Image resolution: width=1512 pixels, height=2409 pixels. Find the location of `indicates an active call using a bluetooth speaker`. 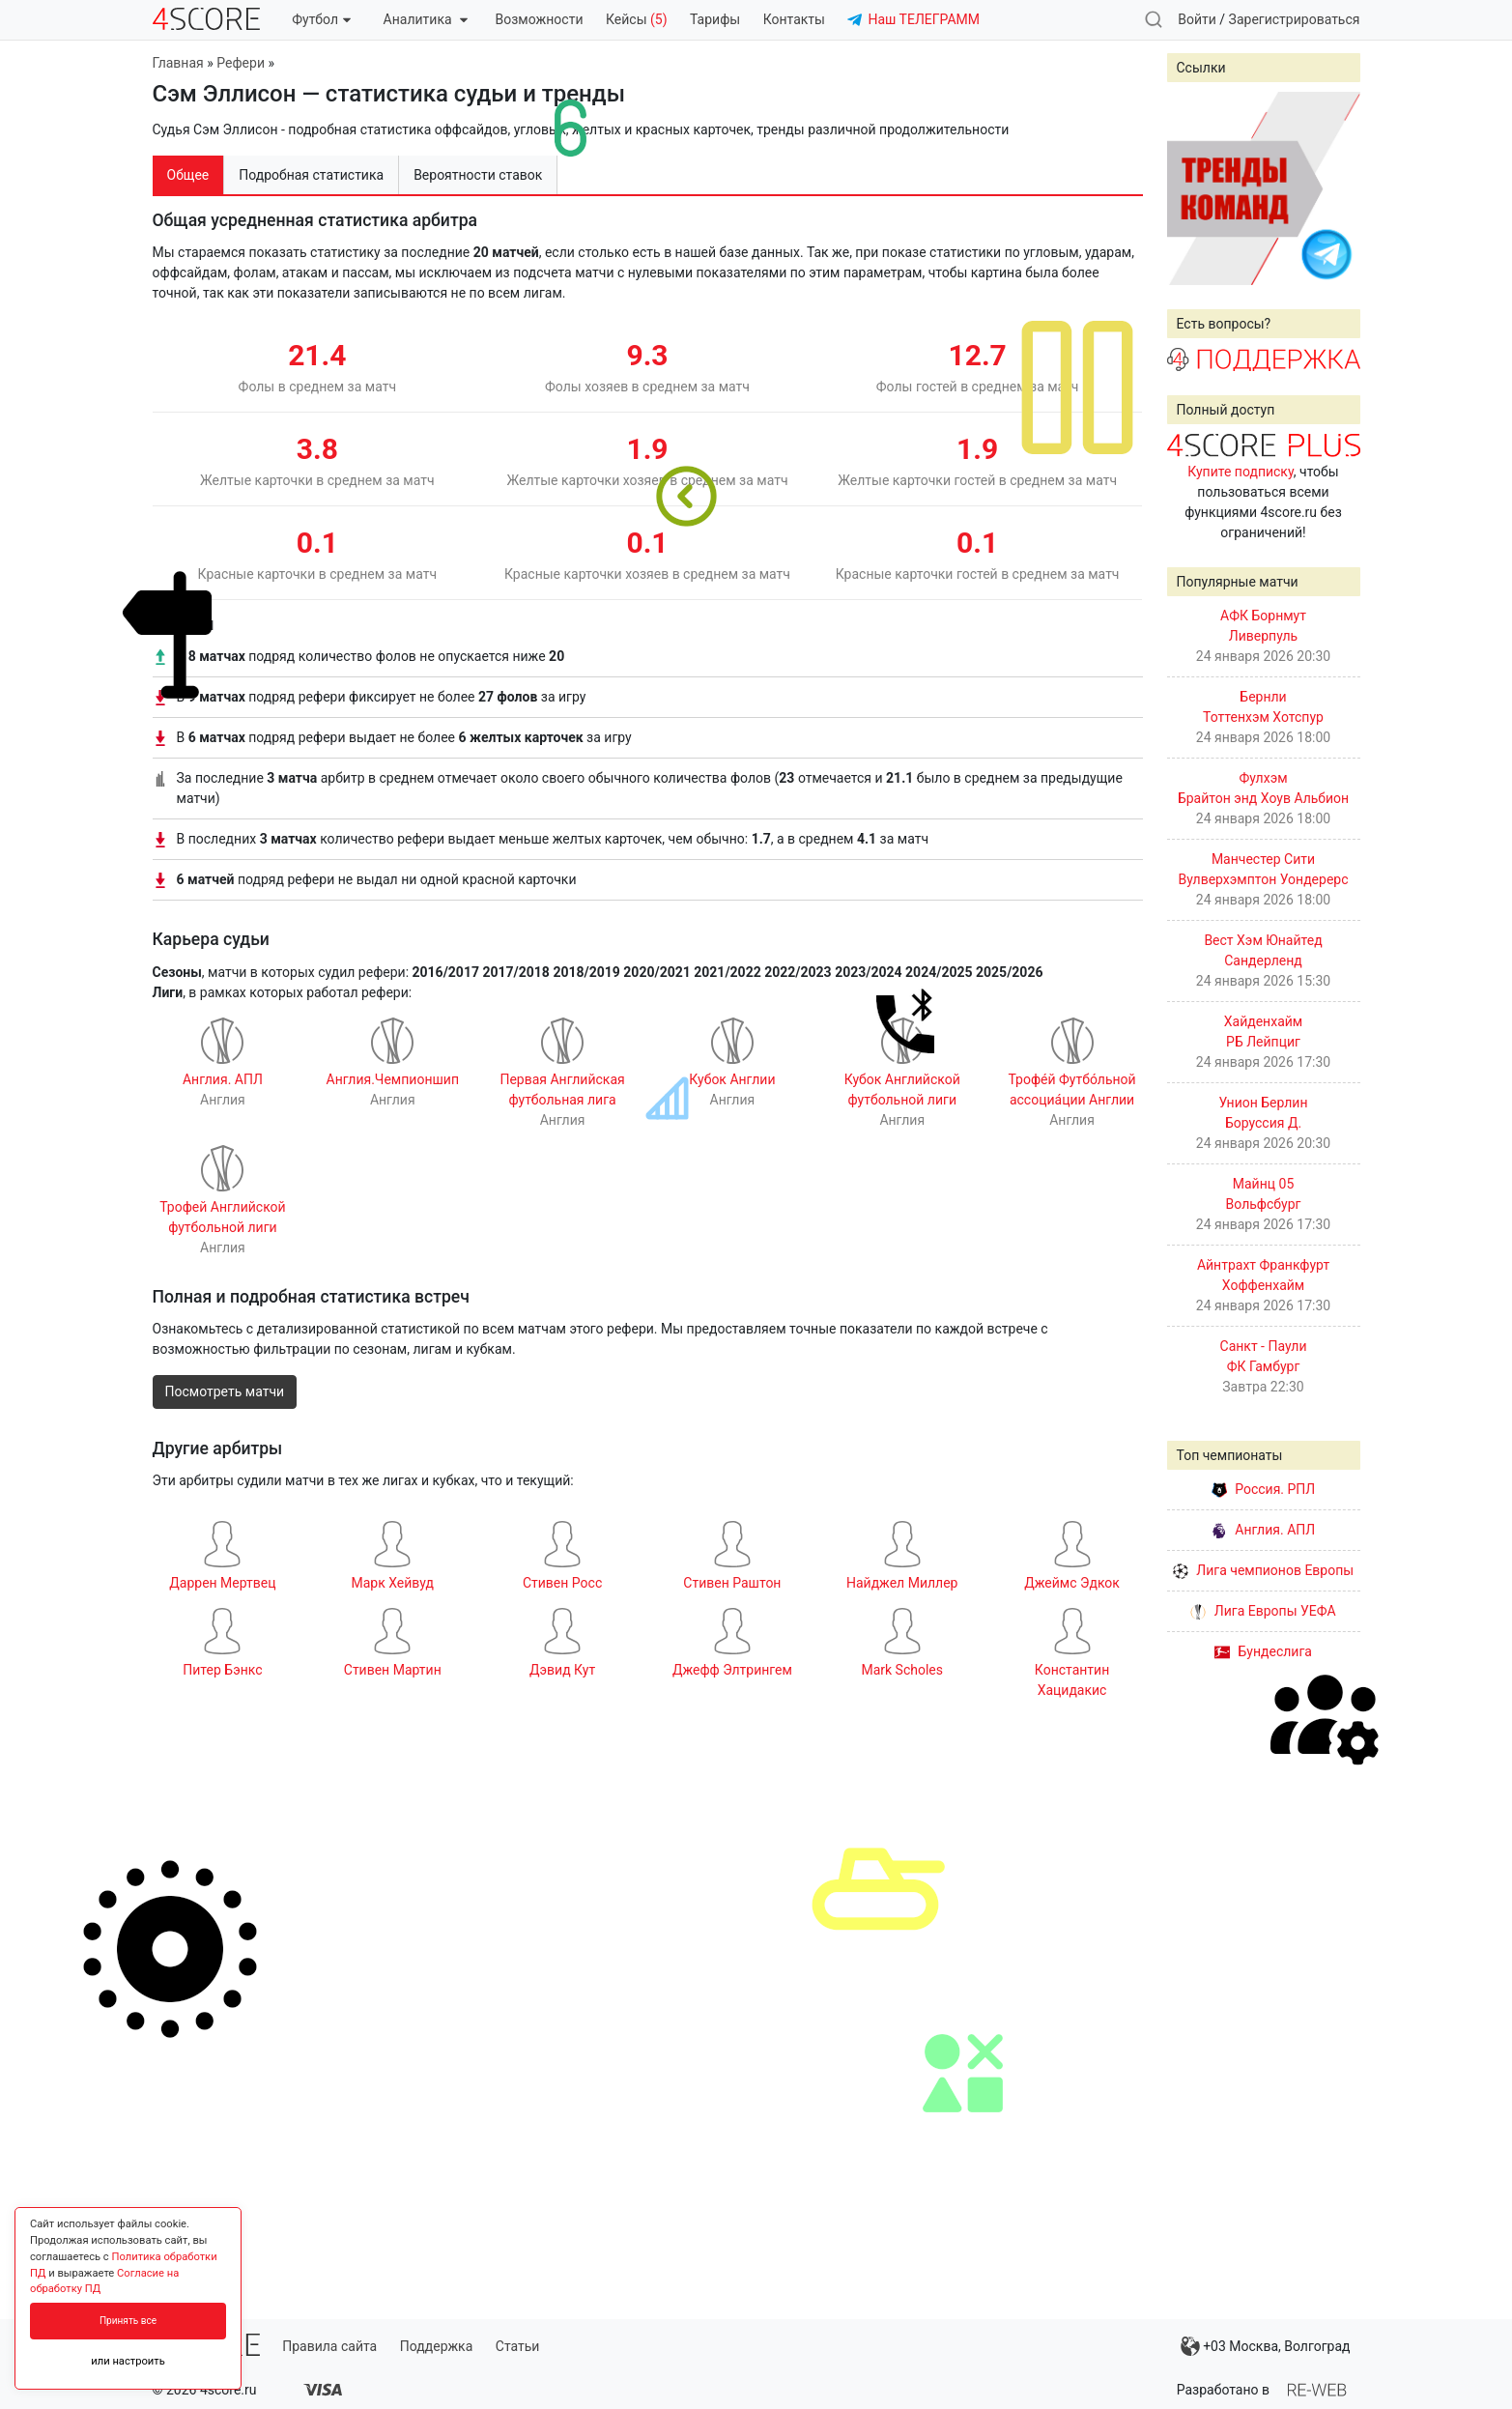

indicates an active call using a bluetooth speaker is located at coordinates (905, 1024).